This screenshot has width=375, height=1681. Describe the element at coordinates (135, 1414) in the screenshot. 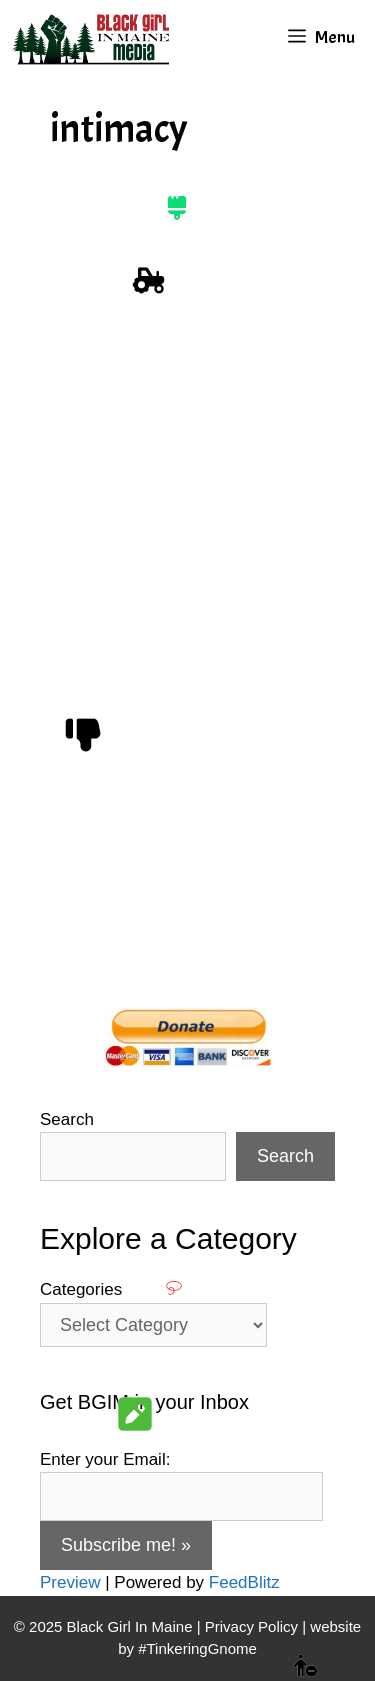

I see `edit or modify content` at that location.